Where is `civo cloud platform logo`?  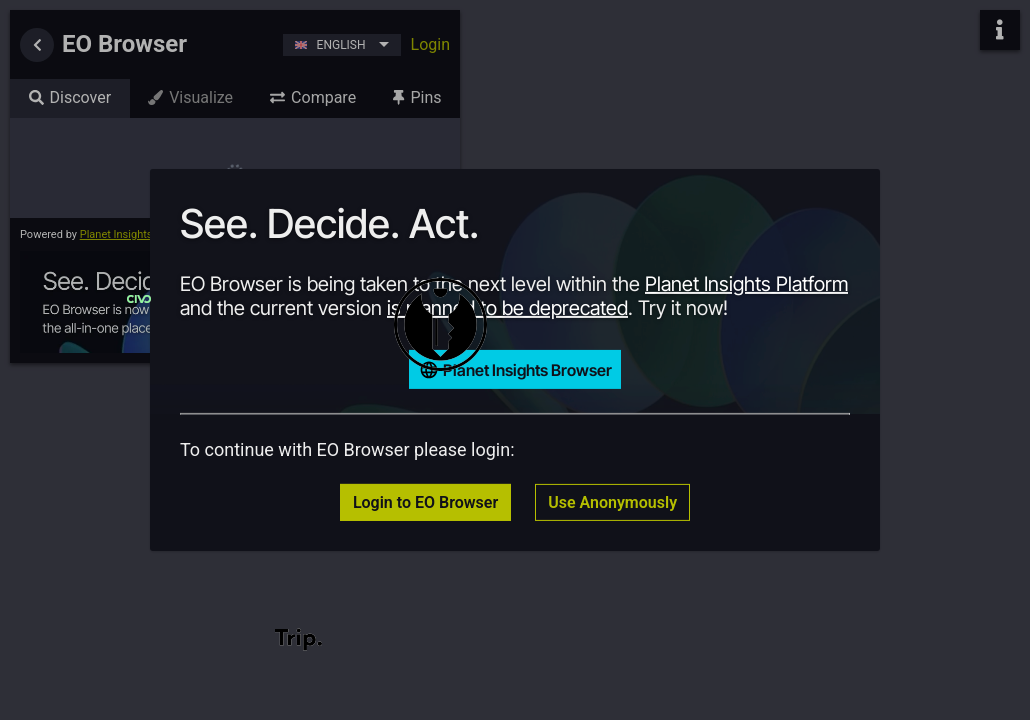 civo cloud platform logo is located at coordinates (139, 299).